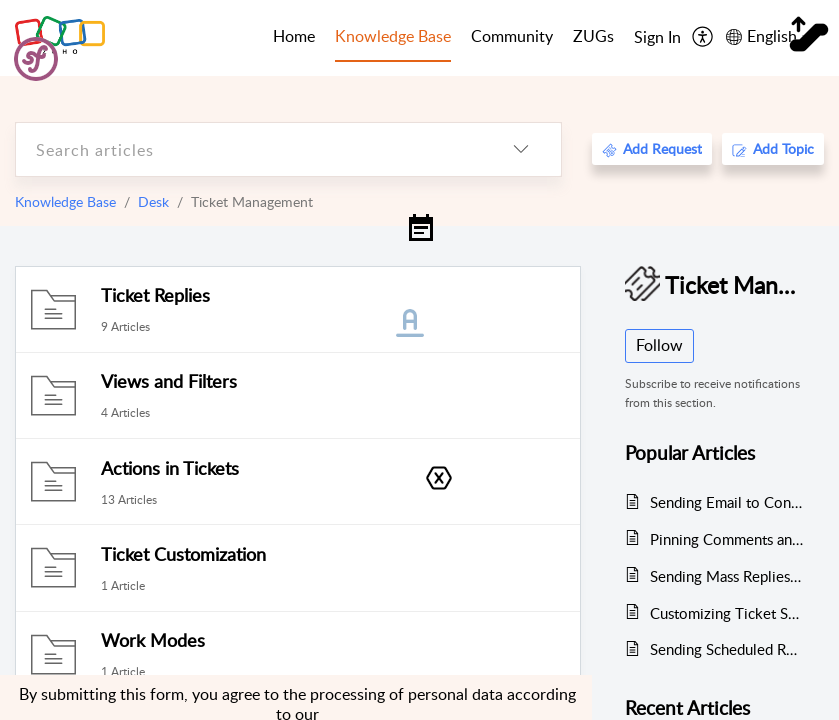  What do you see at coordinates (410, 323) in the screenshot?
I see `change text color` at bounding box center [410, 323].